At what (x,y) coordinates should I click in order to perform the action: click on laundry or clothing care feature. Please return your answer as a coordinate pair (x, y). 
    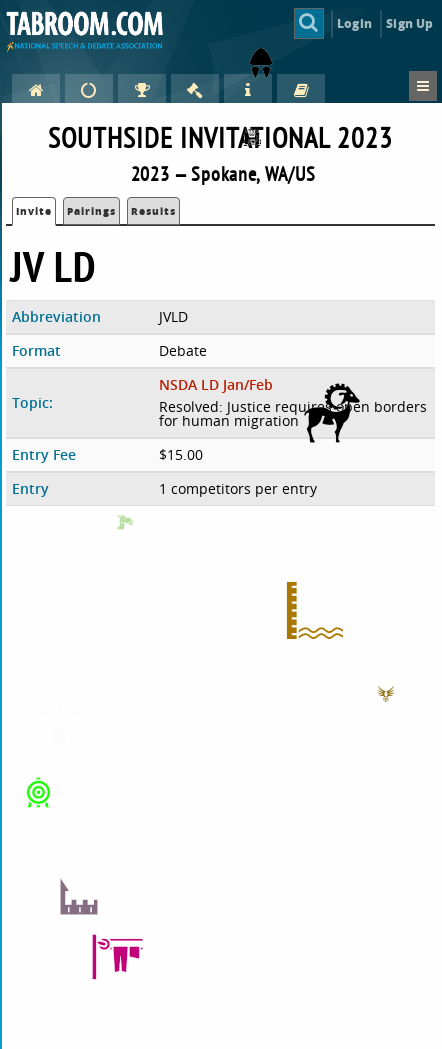
    Looking at the image, I should click on (117, 954).